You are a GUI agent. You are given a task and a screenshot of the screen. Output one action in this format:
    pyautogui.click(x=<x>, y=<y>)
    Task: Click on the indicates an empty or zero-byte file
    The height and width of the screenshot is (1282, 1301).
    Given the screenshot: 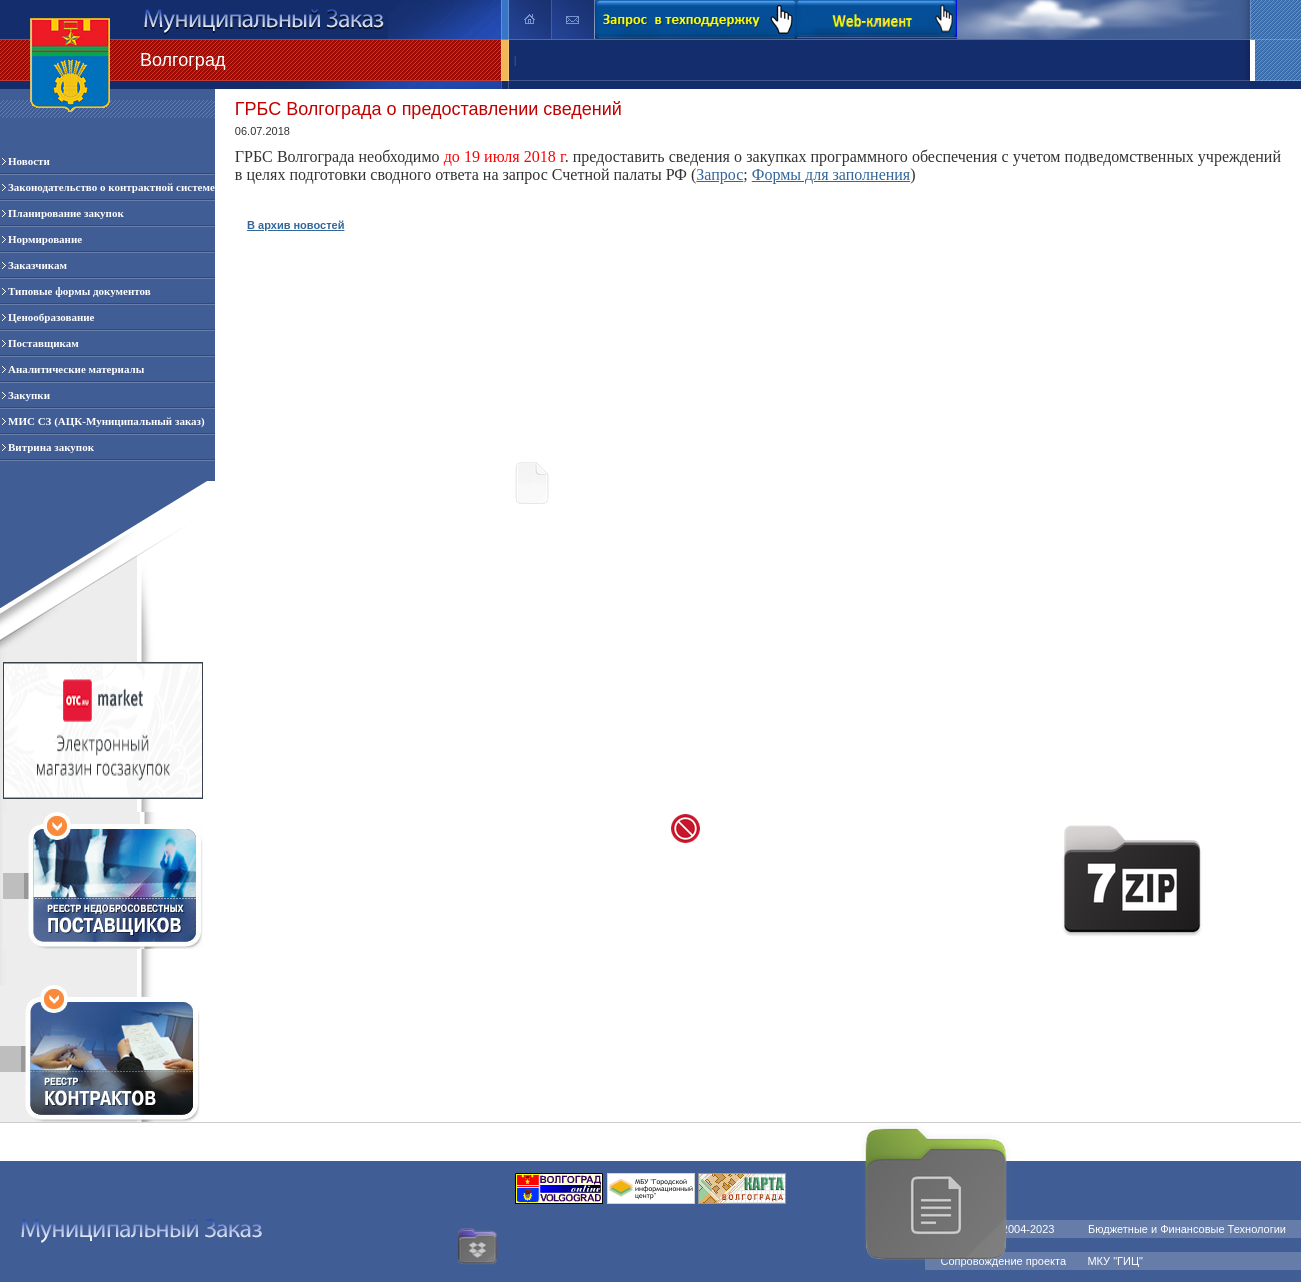 What is the action you would take?
    pyautogui.click(x=532, y=483)
    